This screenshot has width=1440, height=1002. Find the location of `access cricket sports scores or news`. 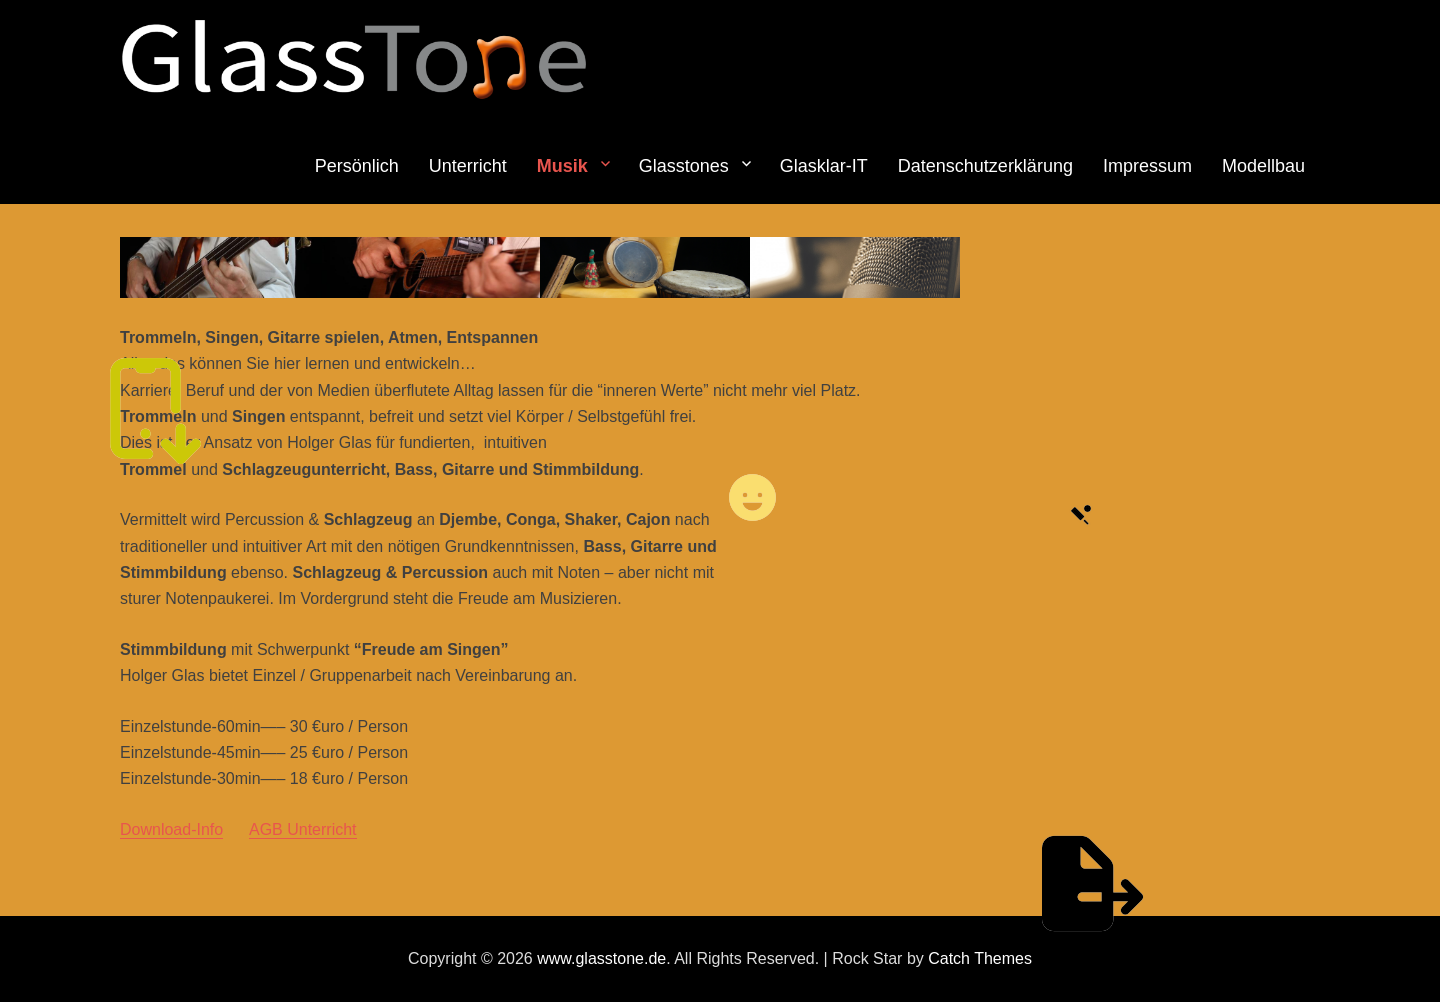

access cricket sports scores or news is located at coordinates (1081, 515).